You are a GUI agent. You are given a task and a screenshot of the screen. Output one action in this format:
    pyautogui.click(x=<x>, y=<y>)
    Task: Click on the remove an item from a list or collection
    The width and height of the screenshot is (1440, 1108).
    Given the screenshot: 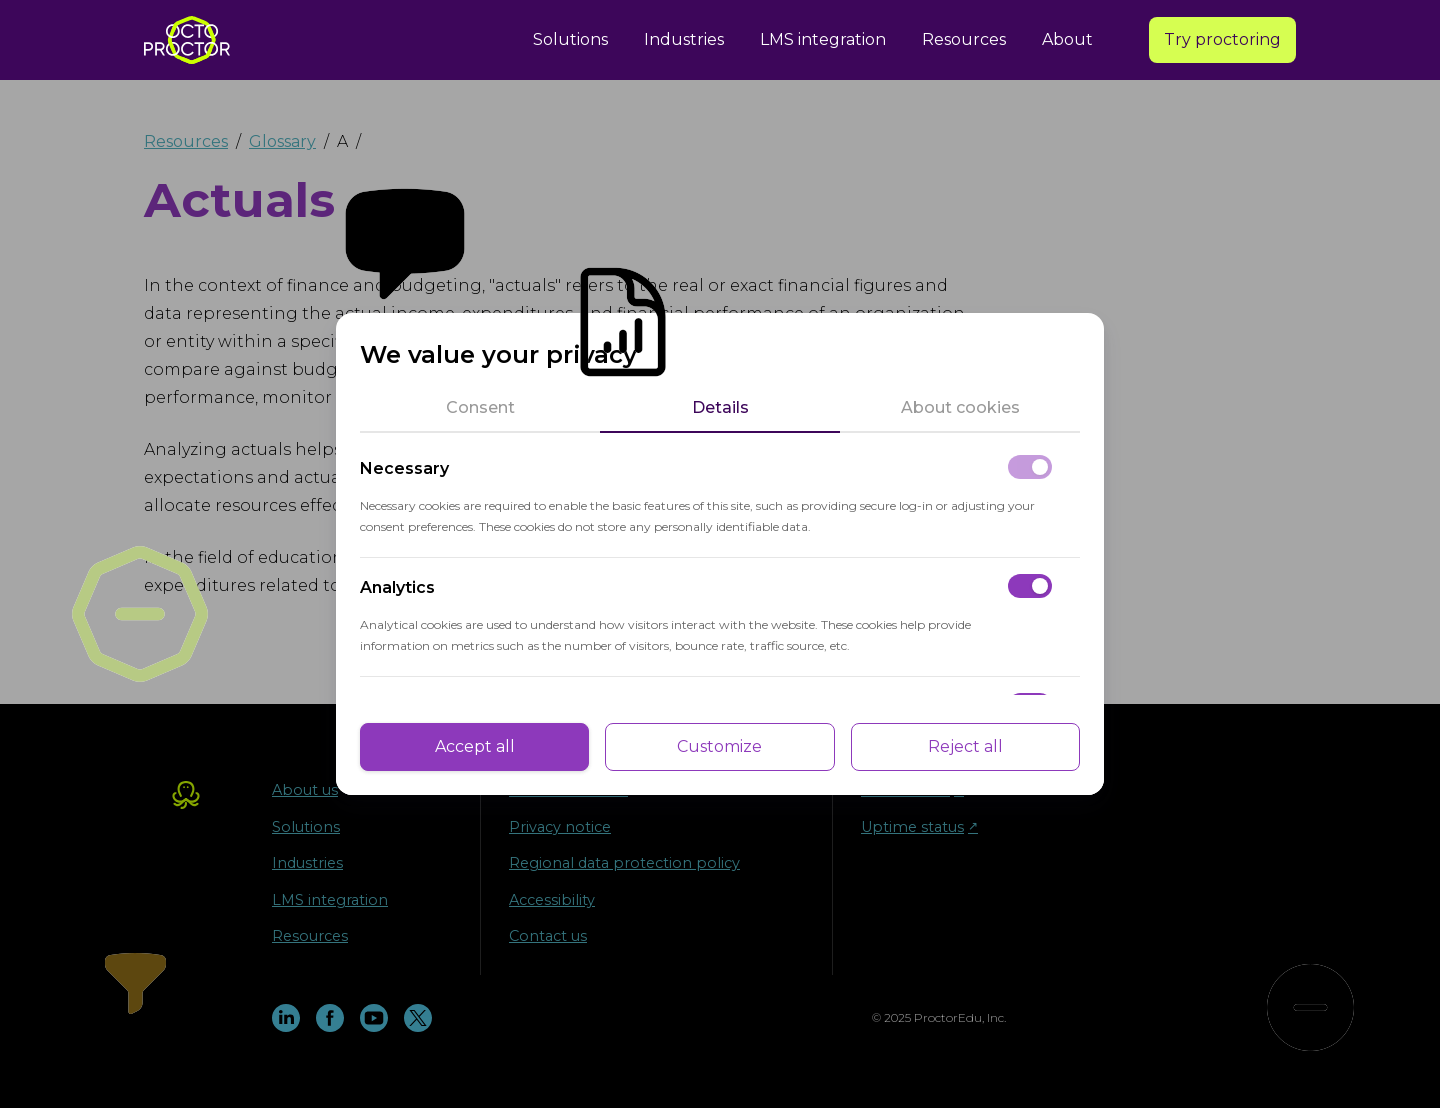 What is the action you would take?
    pyautogui.click(x=1310, y=1007)
    